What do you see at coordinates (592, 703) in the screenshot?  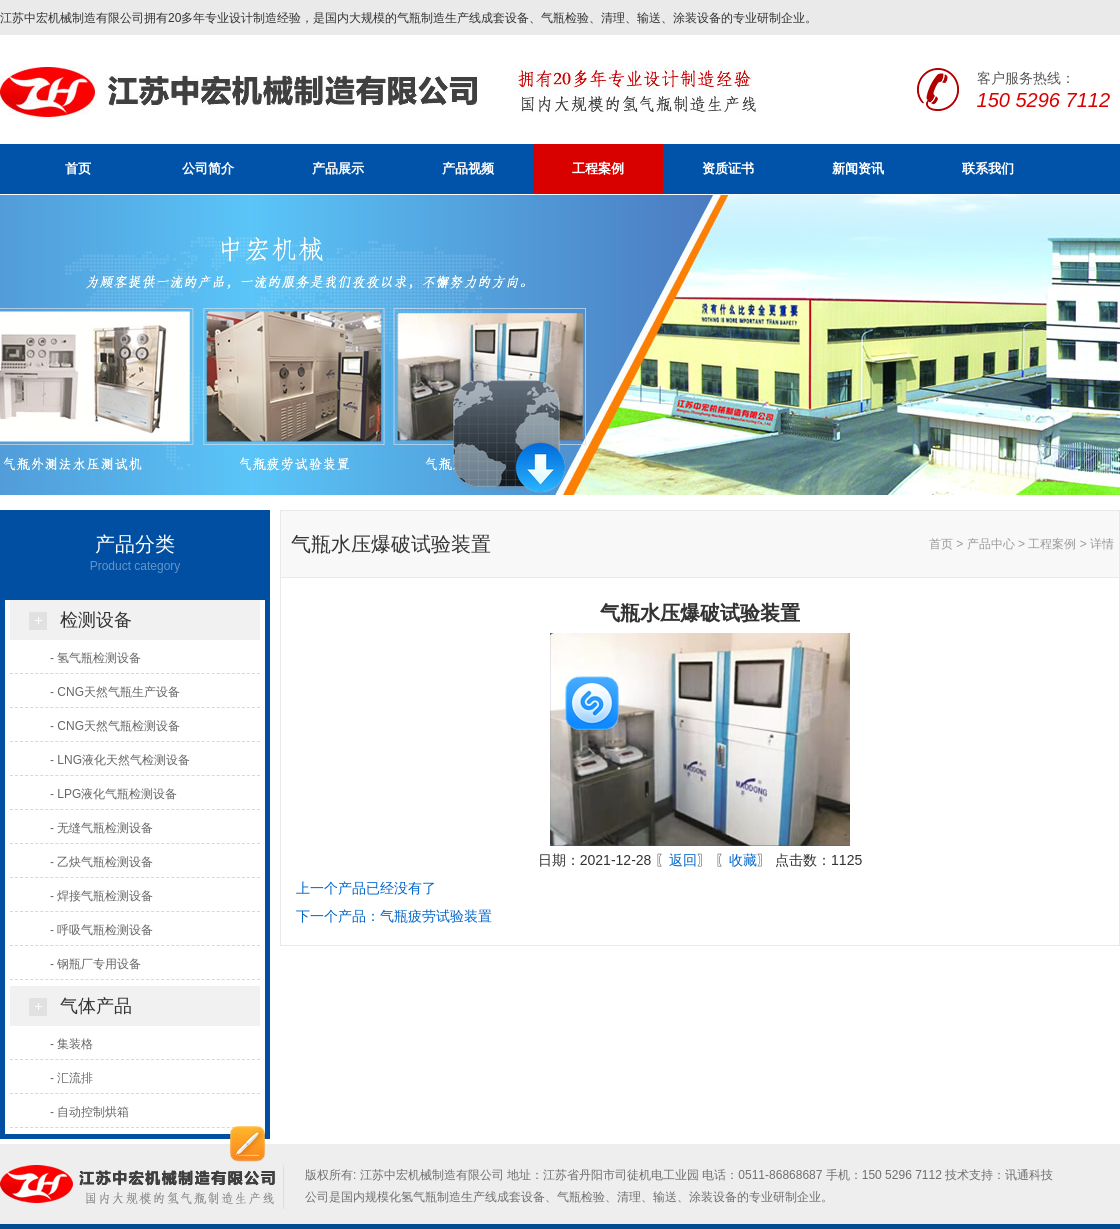 I see `identify a song playing nearby` at bounding box center [592, 703].